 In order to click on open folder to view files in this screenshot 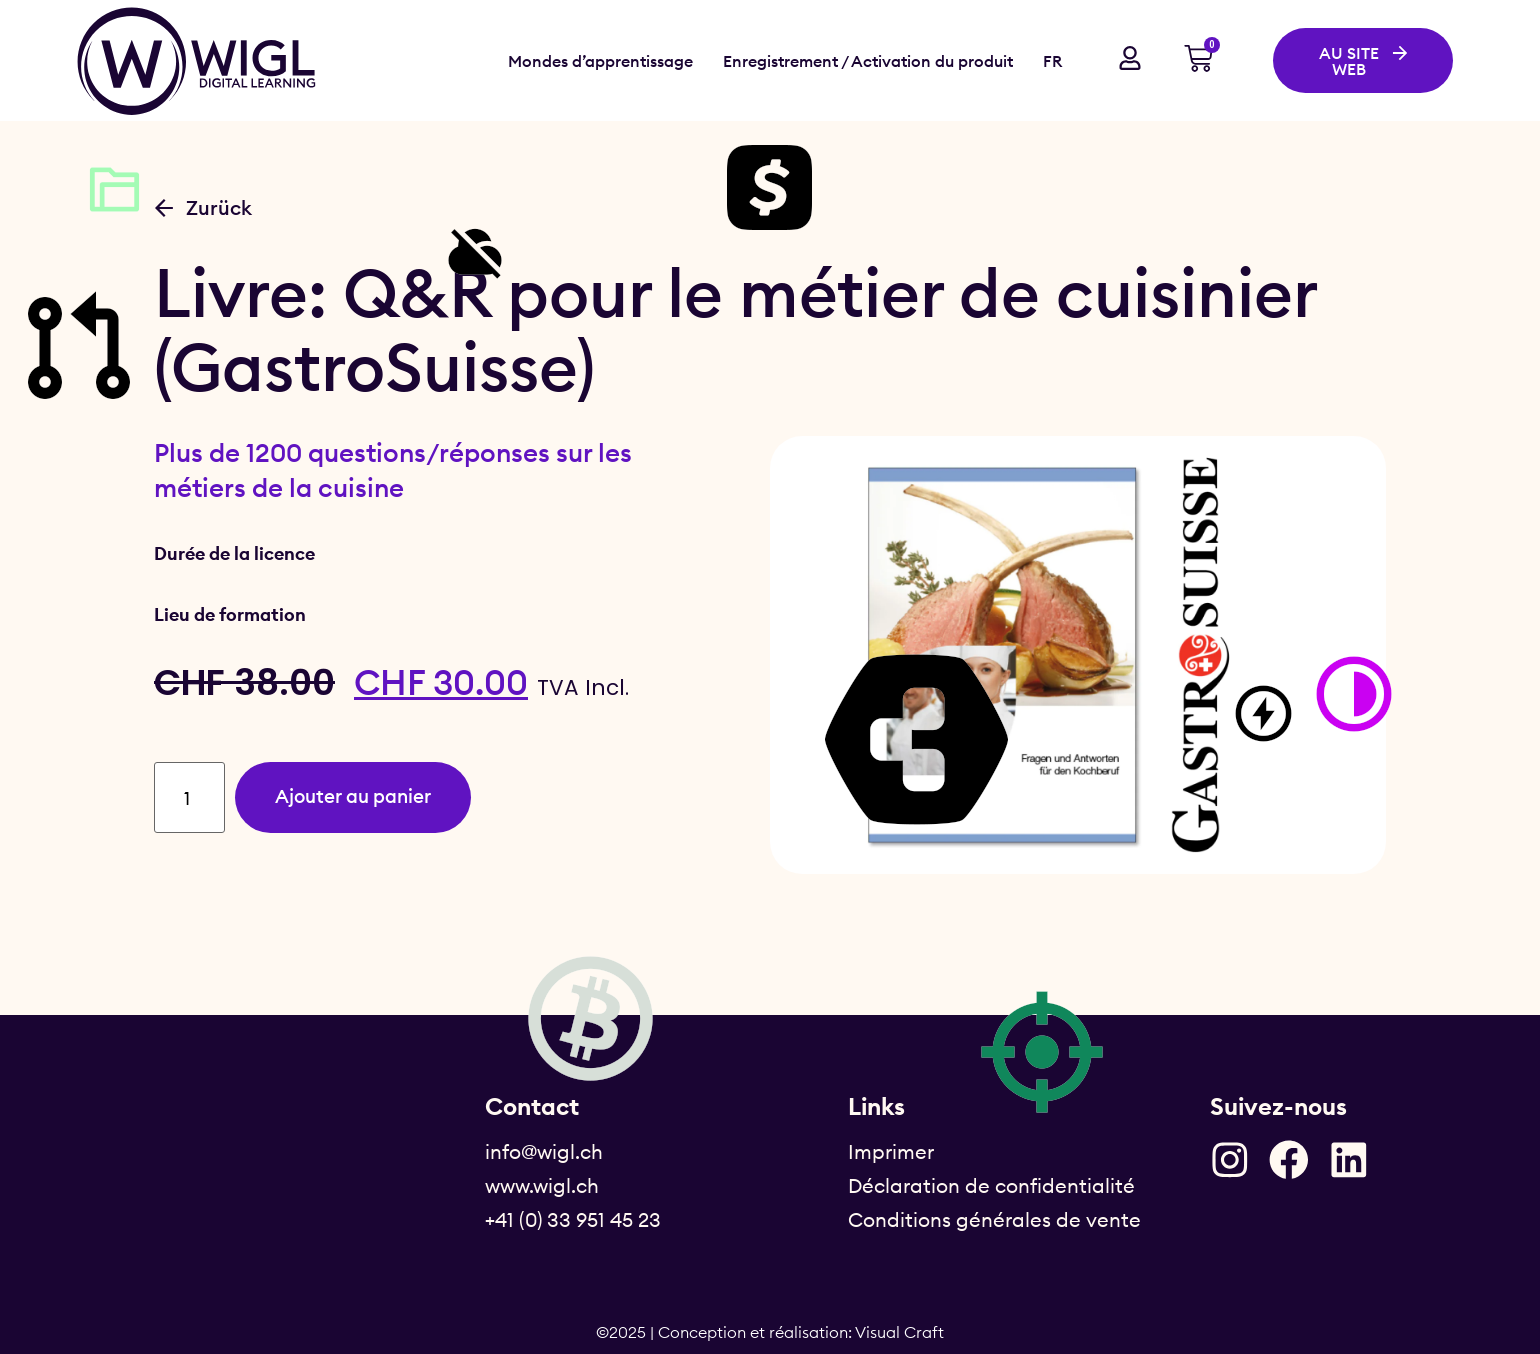, I will do `click(114, 189)`.